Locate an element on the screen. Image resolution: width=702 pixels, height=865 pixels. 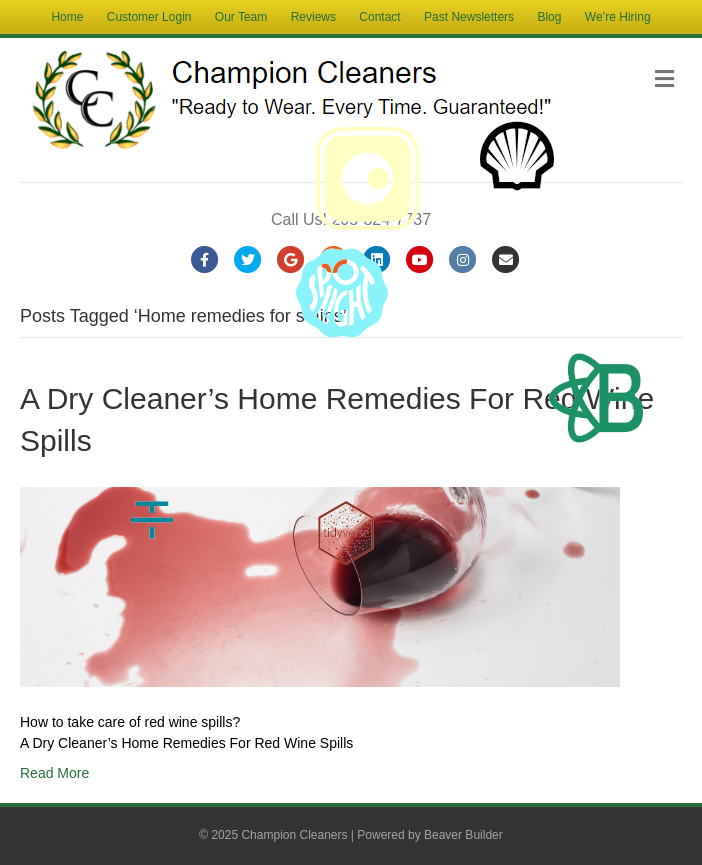
shell oil company logo is located at coordinates (517, 156).